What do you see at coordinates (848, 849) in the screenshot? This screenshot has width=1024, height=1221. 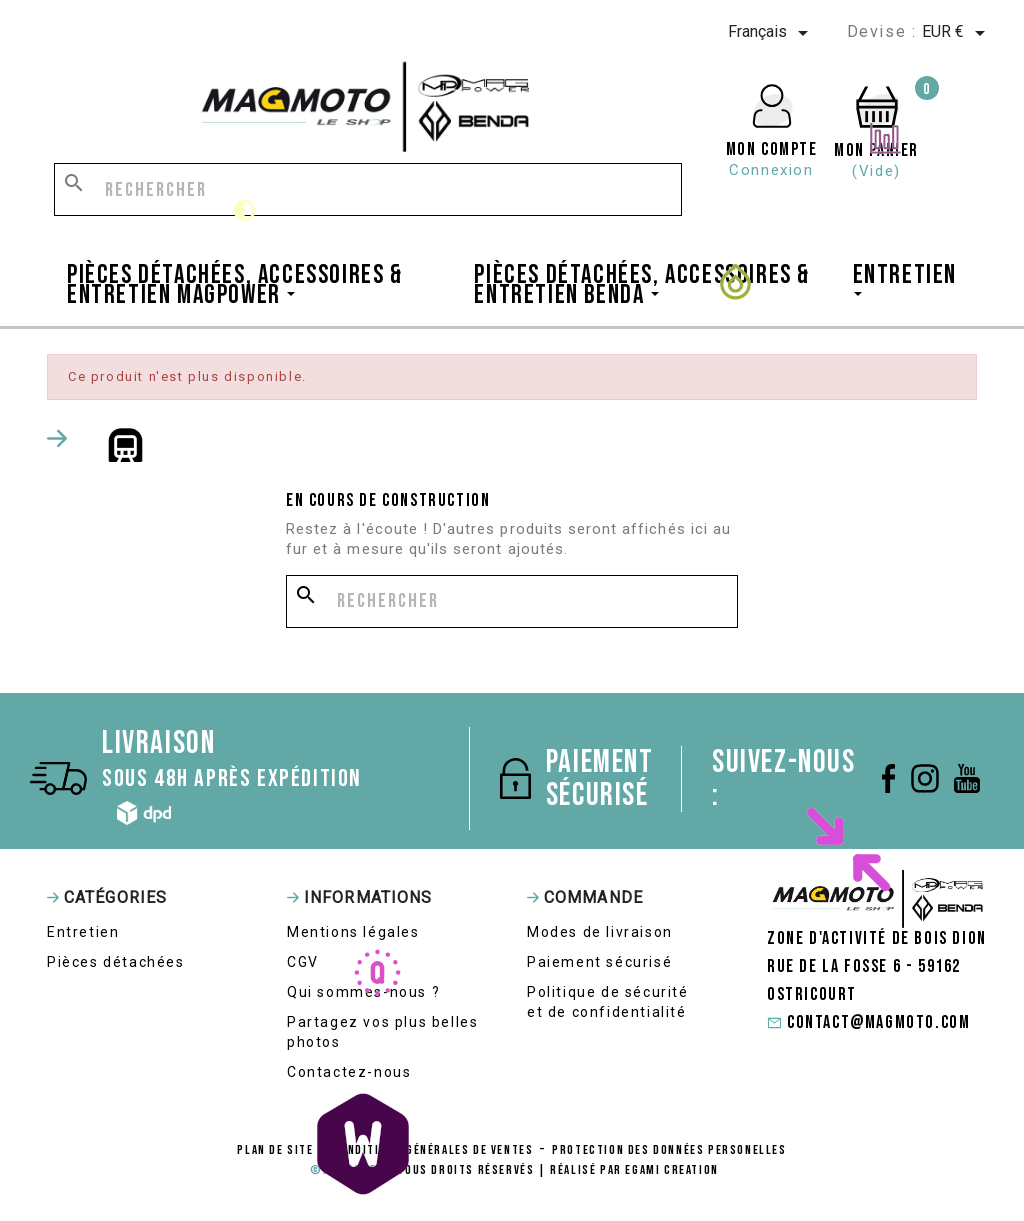 I see `minimize or reduce window size` at bounding box center [848, 849].